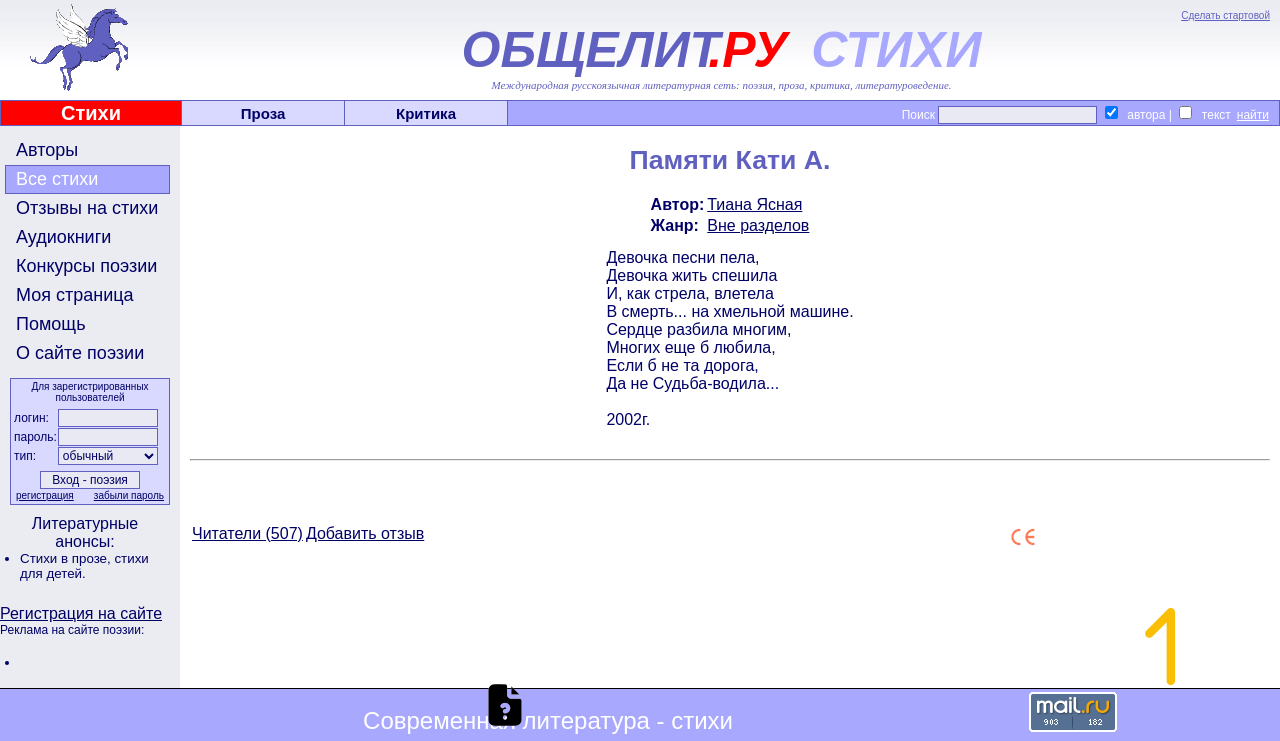 The width and height of the screenshot is (1280, 741). Describe the element at coordinates (1166, 646) in the screenshot. I see `indicates first item or top priority` at that location.